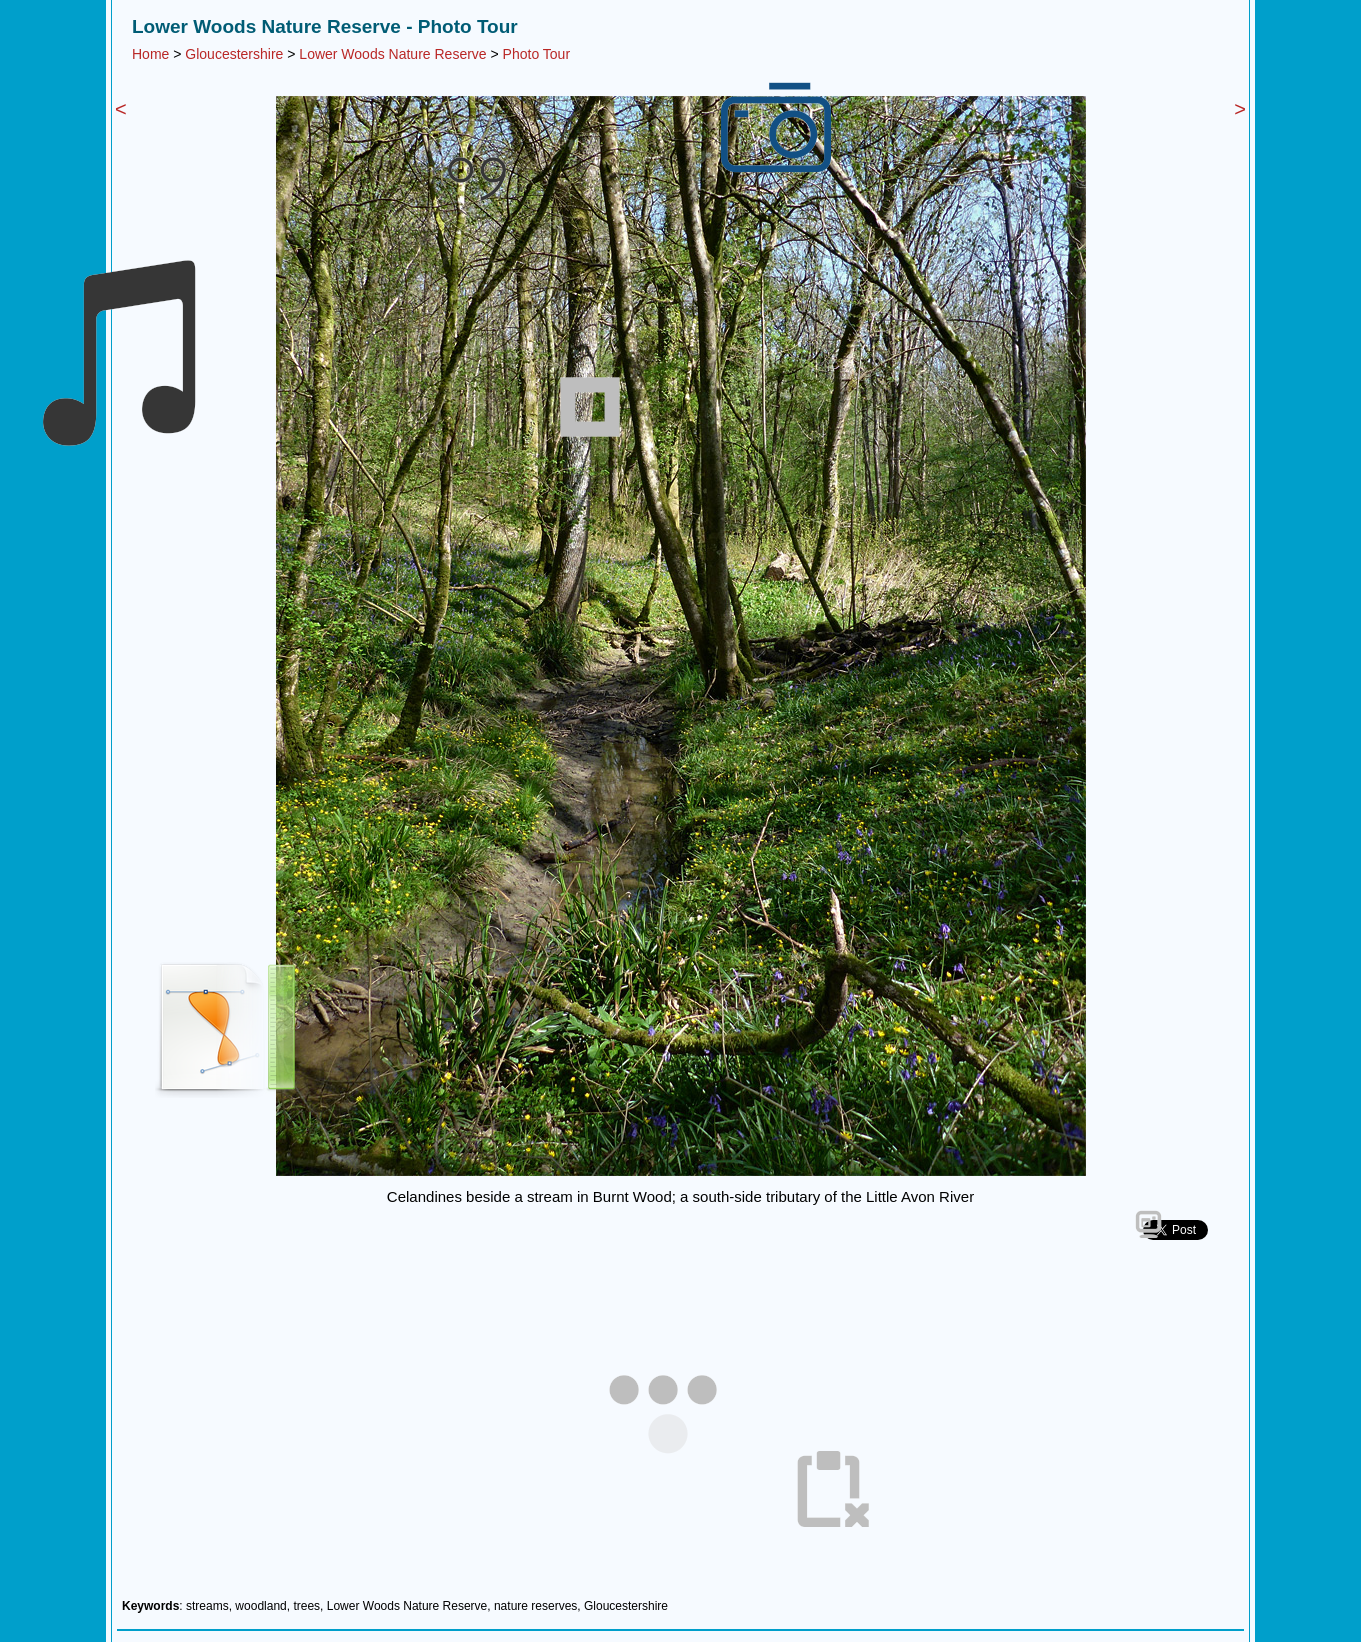 The height and width of the screenshot is (1642, 1361). What do you see at coordinates (831, 1489) in the screenshot?
I see `indicates an overdue or expired task` at bounding box center [831, 1489].